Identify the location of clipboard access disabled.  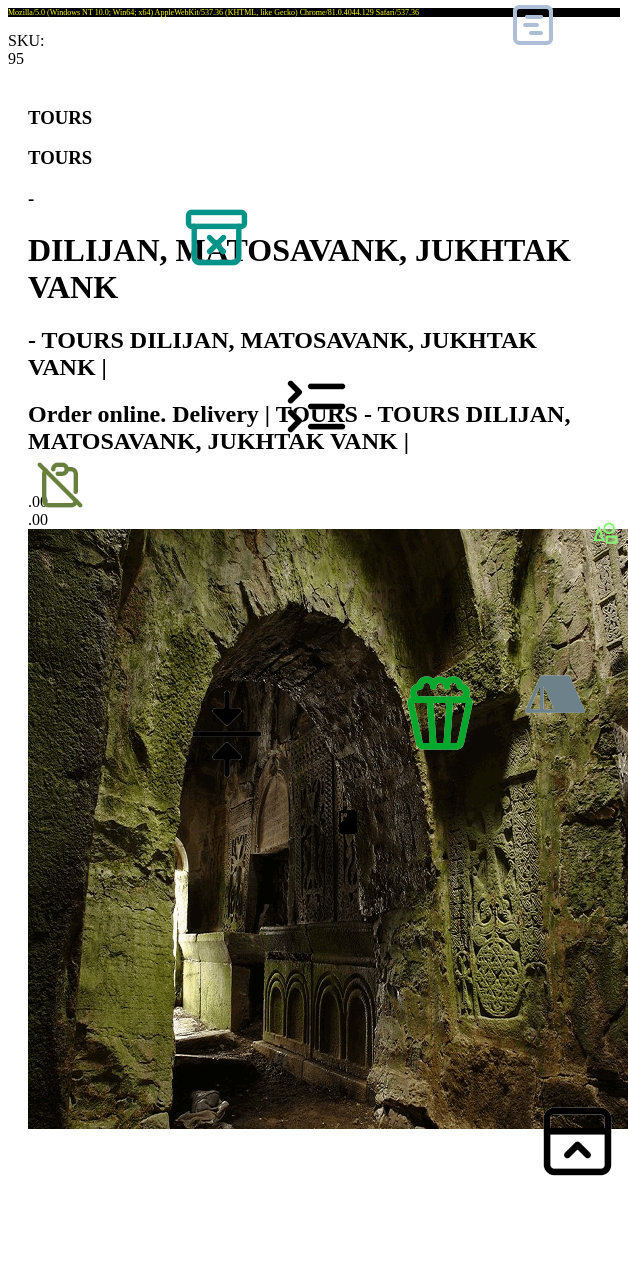
(60, 485).